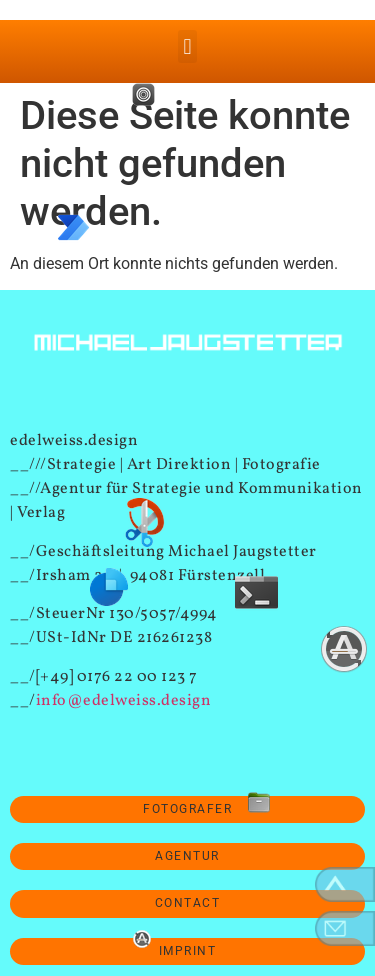  What do you see at coordinates (256, 592) in the screenshot?
I see `open the terminal application` at bounding box center [256, 592].